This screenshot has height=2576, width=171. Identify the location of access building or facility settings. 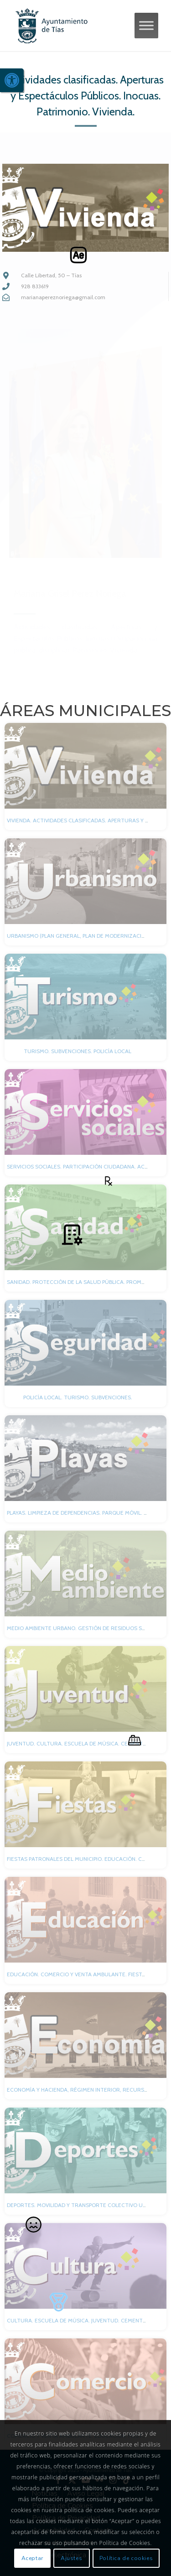
(72, 1235).